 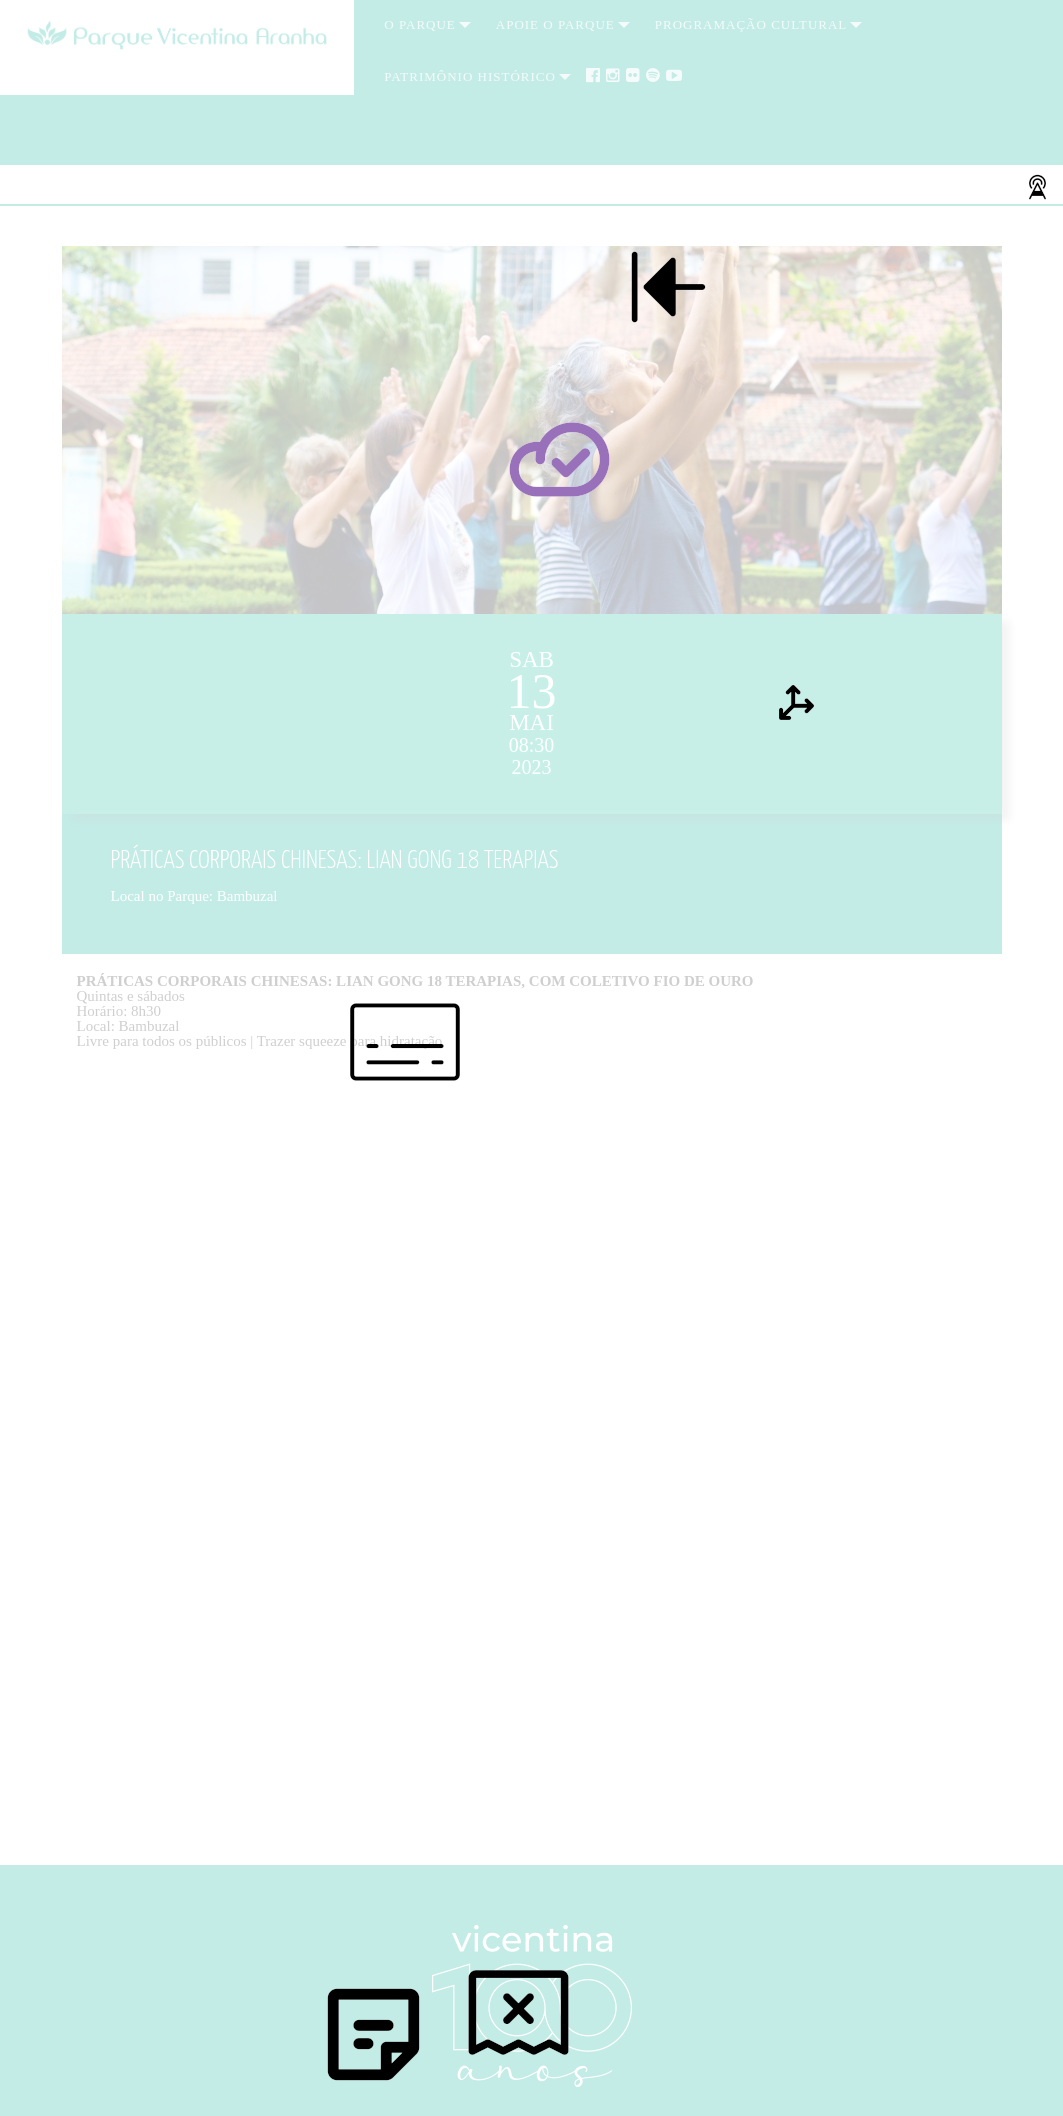 I want to click on file successfully uploaded to cloud storage, so click(x=559, y=459).